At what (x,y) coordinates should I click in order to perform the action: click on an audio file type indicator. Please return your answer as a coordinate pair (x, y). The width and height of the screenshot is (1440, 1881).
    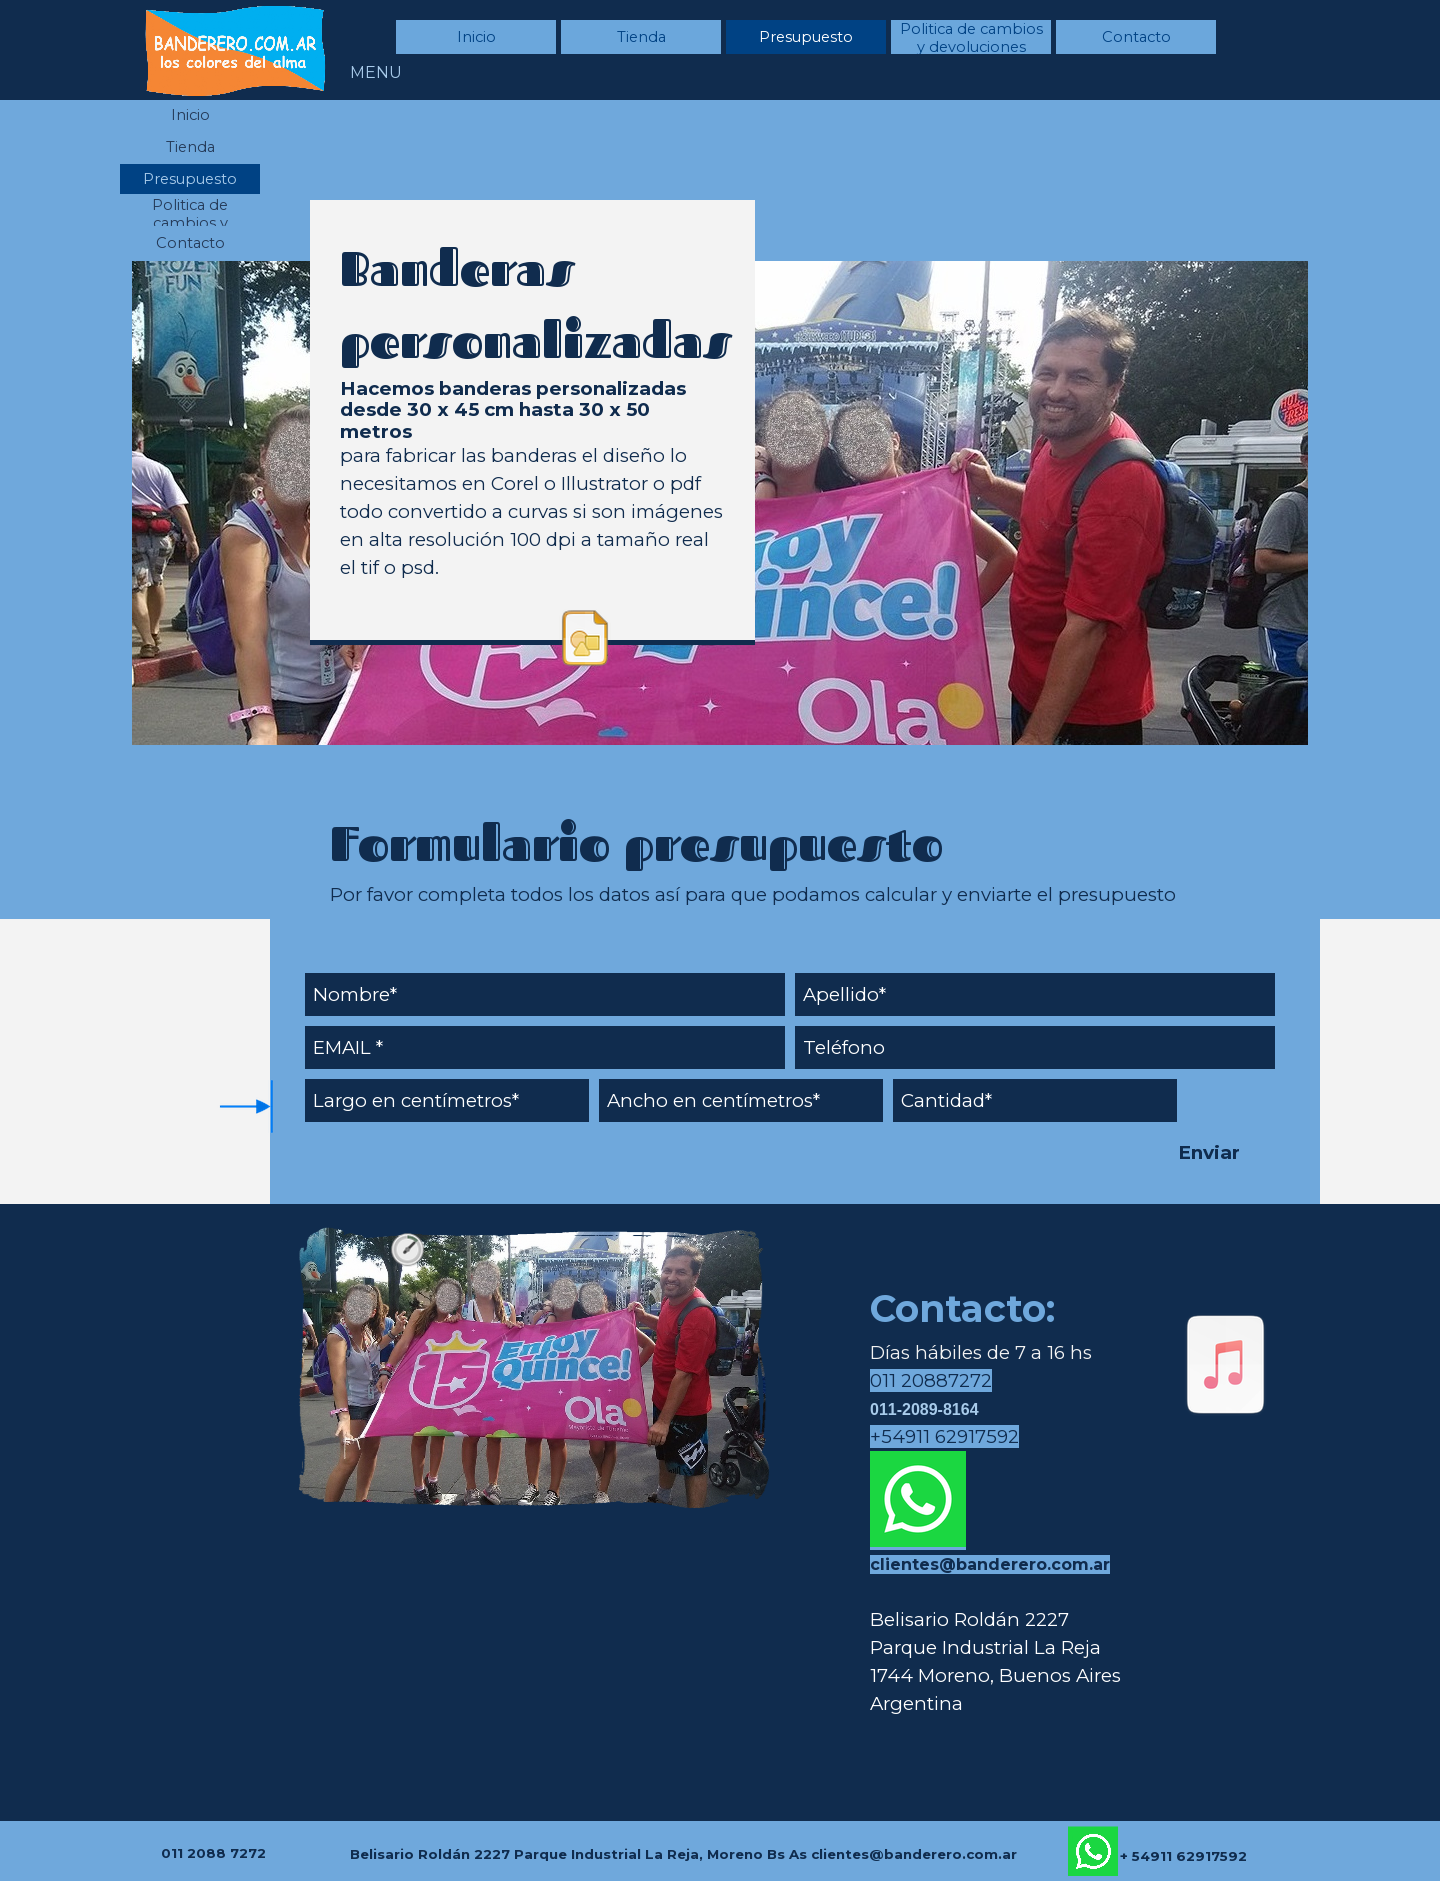
    Looking at the image, I should click on (1225, 1364).